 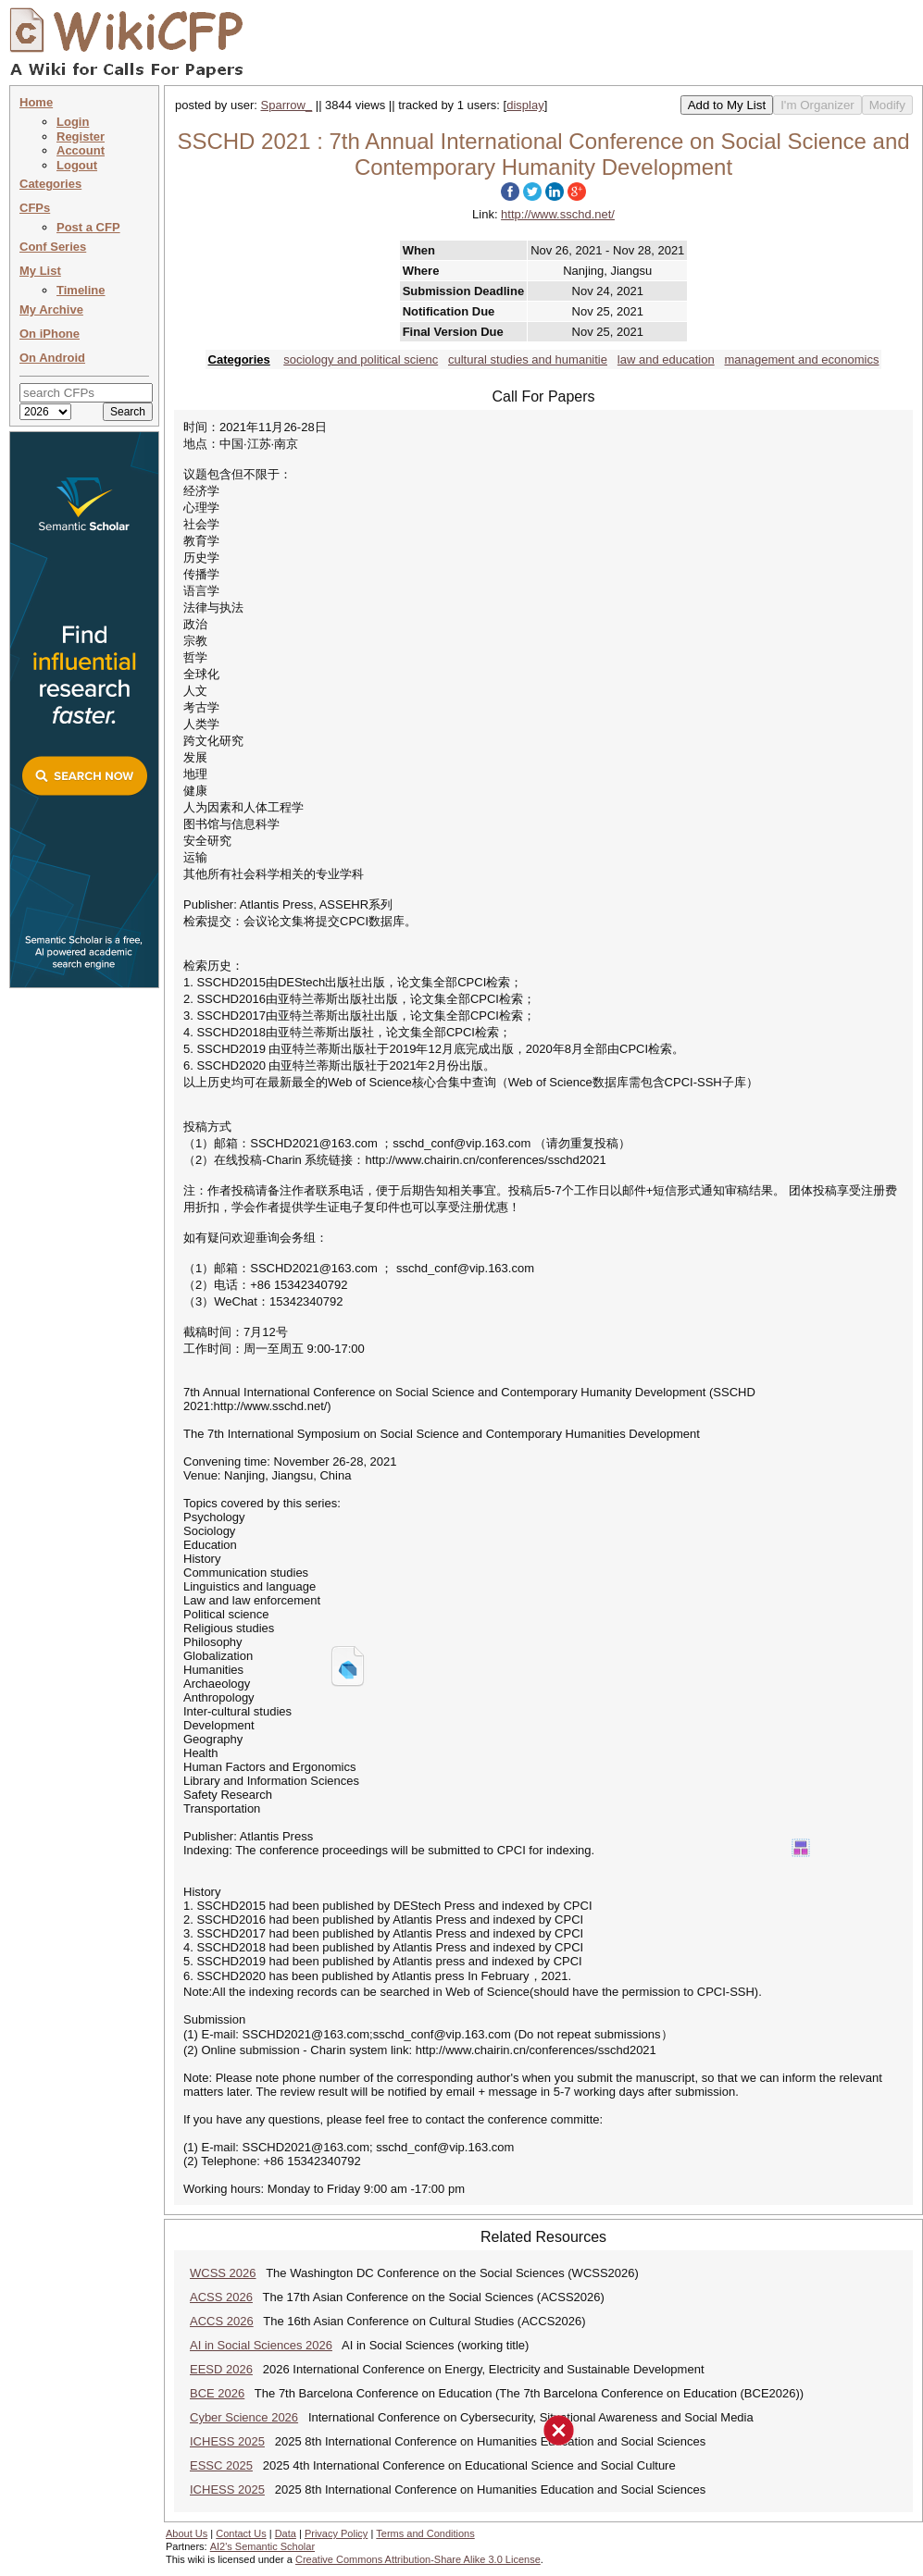 What do you see at coordinates (558, 2430) in the screenshot?
I see `close the current window or dialog` at bounding box center [558, 2430].